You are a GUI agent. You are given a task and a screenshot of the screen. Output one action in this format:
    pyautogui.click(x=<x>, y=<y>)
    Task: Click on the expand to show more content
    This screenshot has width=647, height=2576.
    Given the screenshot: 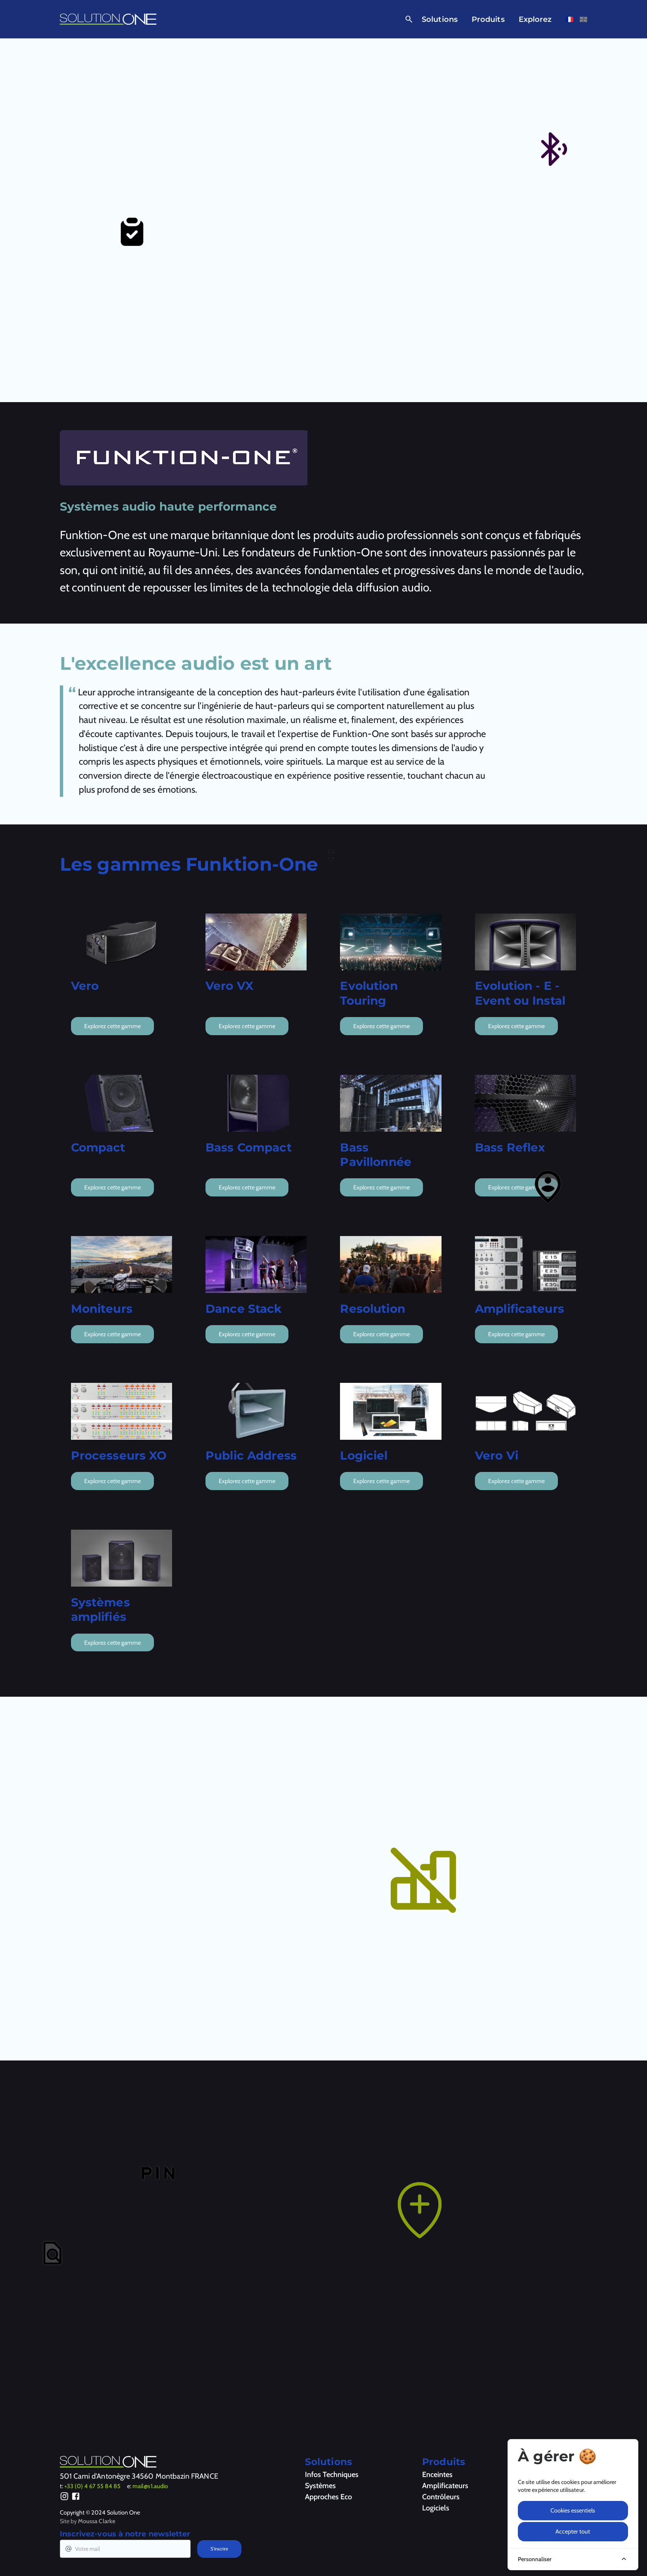 What is the action you would take?
    pyautogui.click(x=331, y=855)
    